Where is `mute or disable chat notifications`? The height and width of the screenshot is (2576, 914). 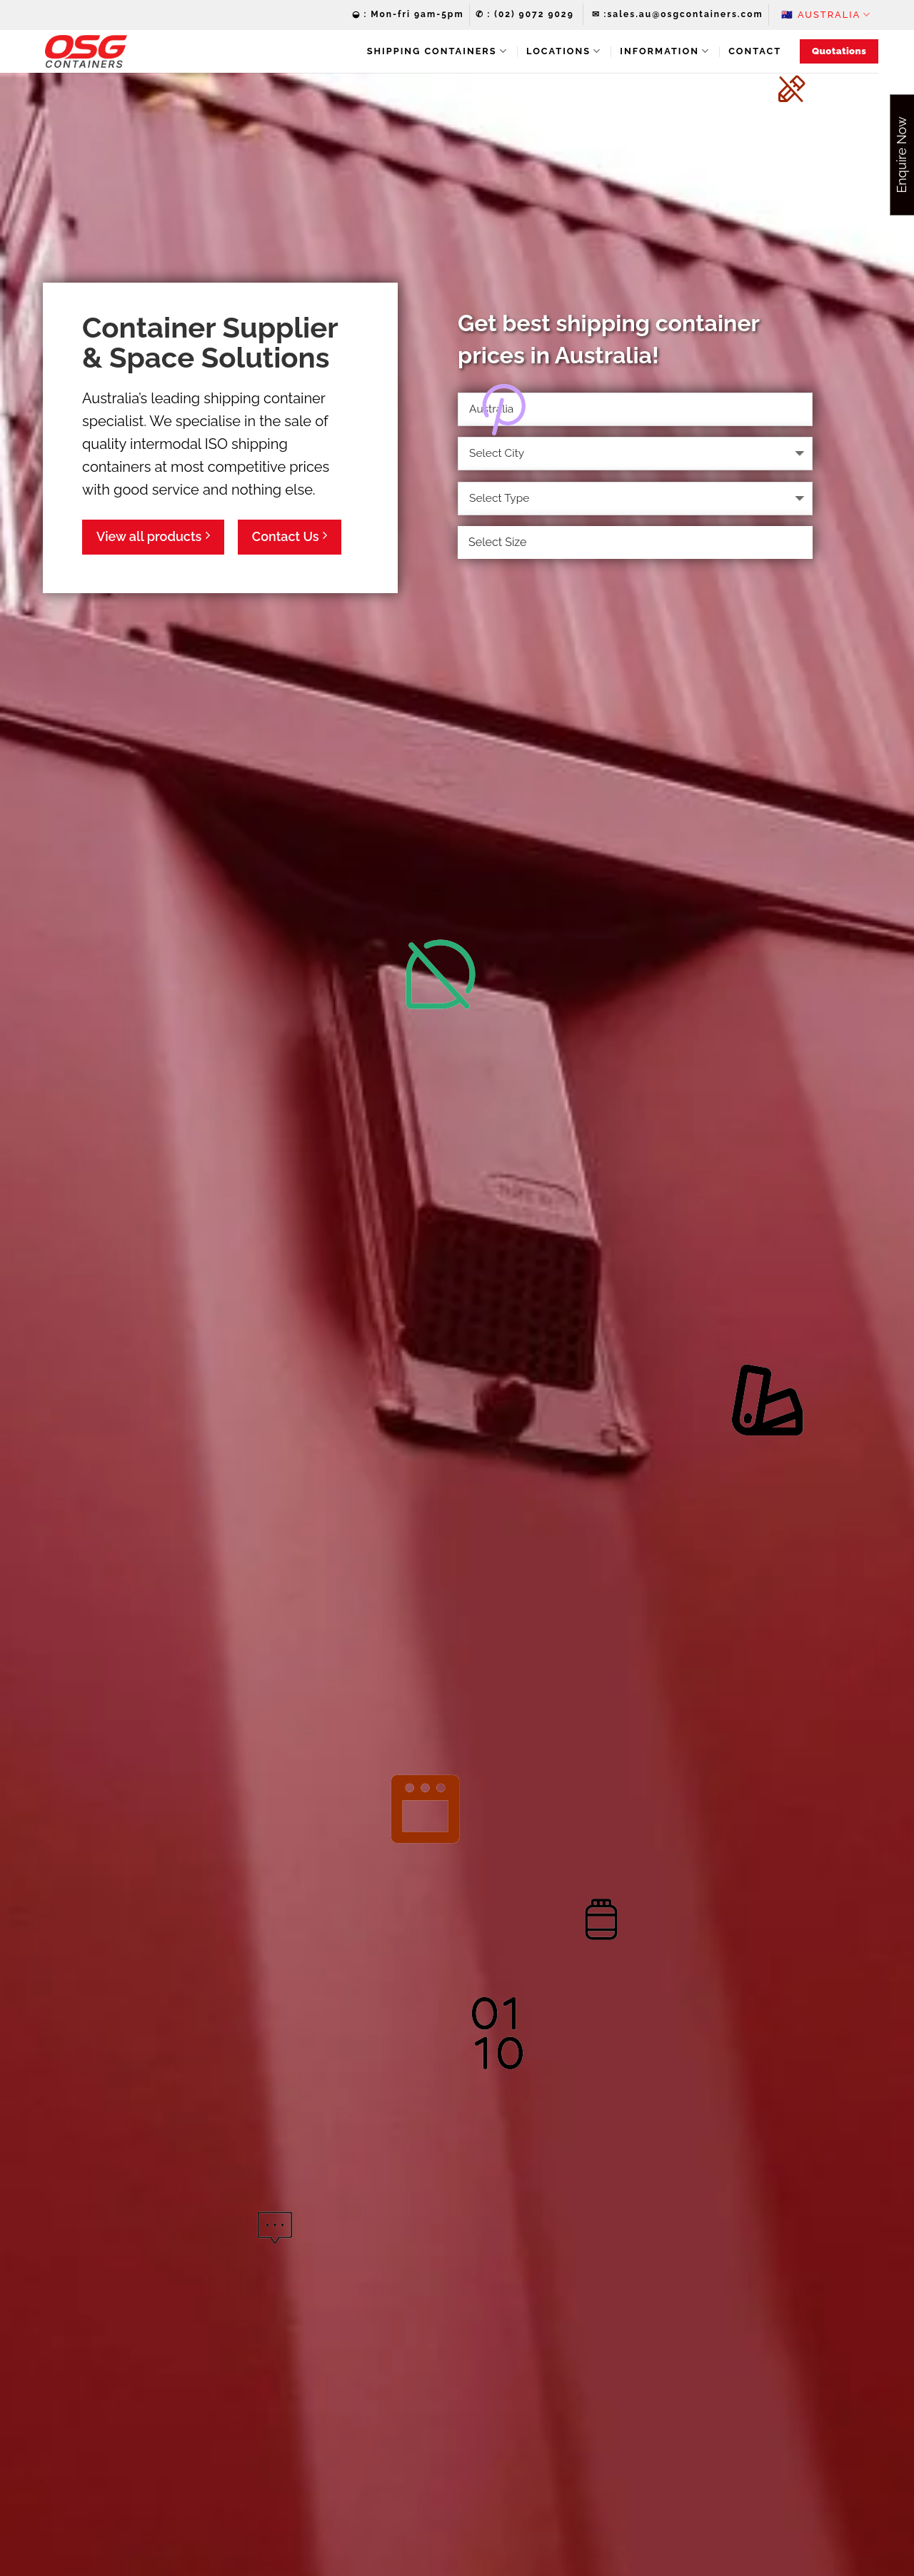
mute or disable chat notifications is located at coordinates (439, 976).